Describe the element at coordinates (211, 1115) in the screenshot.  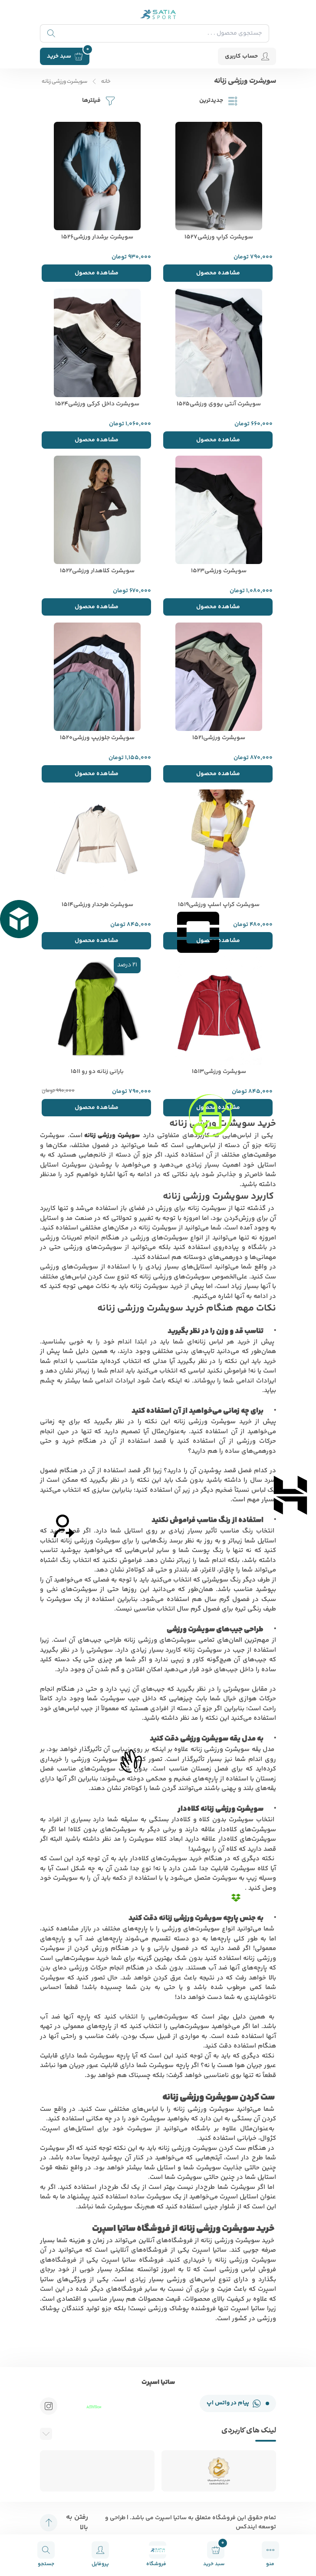
I see `caddy web server logo` at that location.